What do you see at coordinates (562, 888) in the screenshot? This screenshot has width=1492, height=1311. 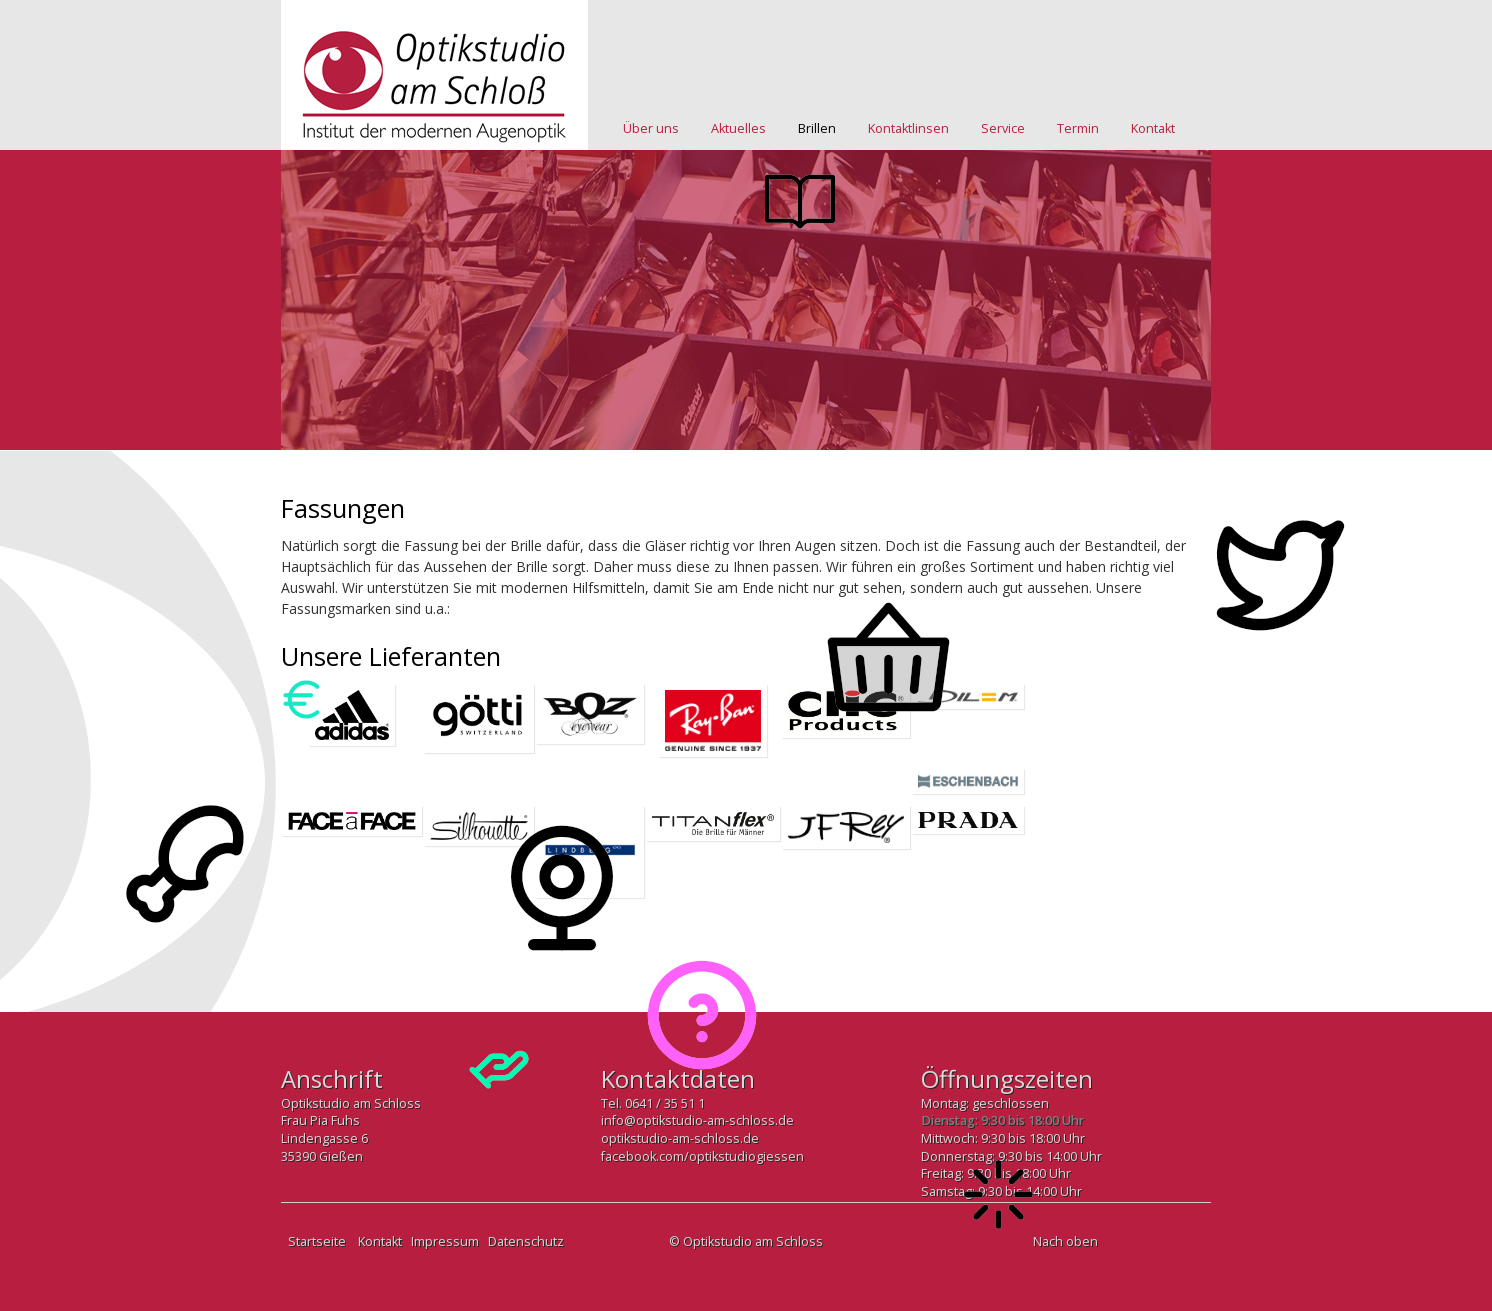 I see `access webcam or camera settings` at bounding box center [562, 888].